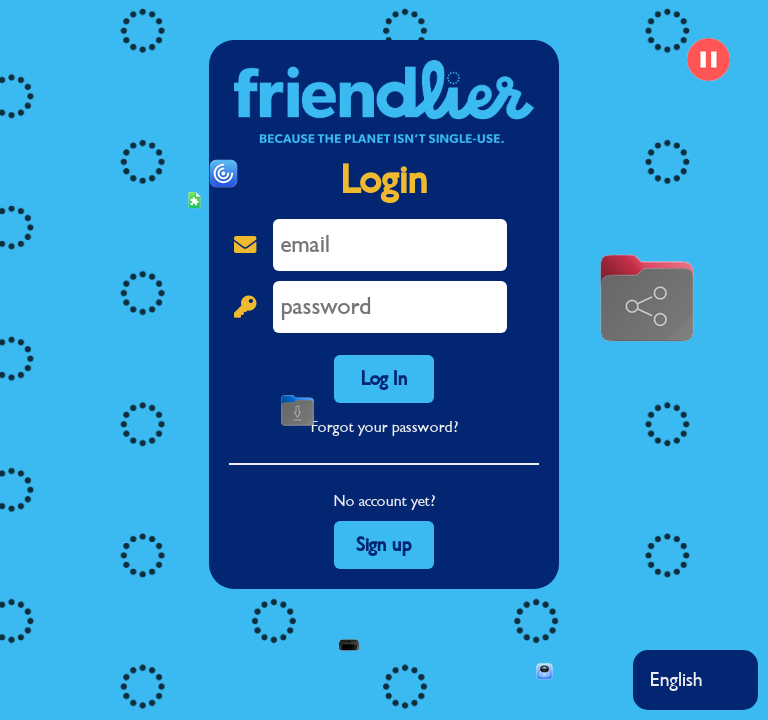 The height and width of the screenshot is (720, 768). What do you see at coordinates (297, 410) in the screenshot?
I see `open downloads folder` at bounding box center [297, 410].